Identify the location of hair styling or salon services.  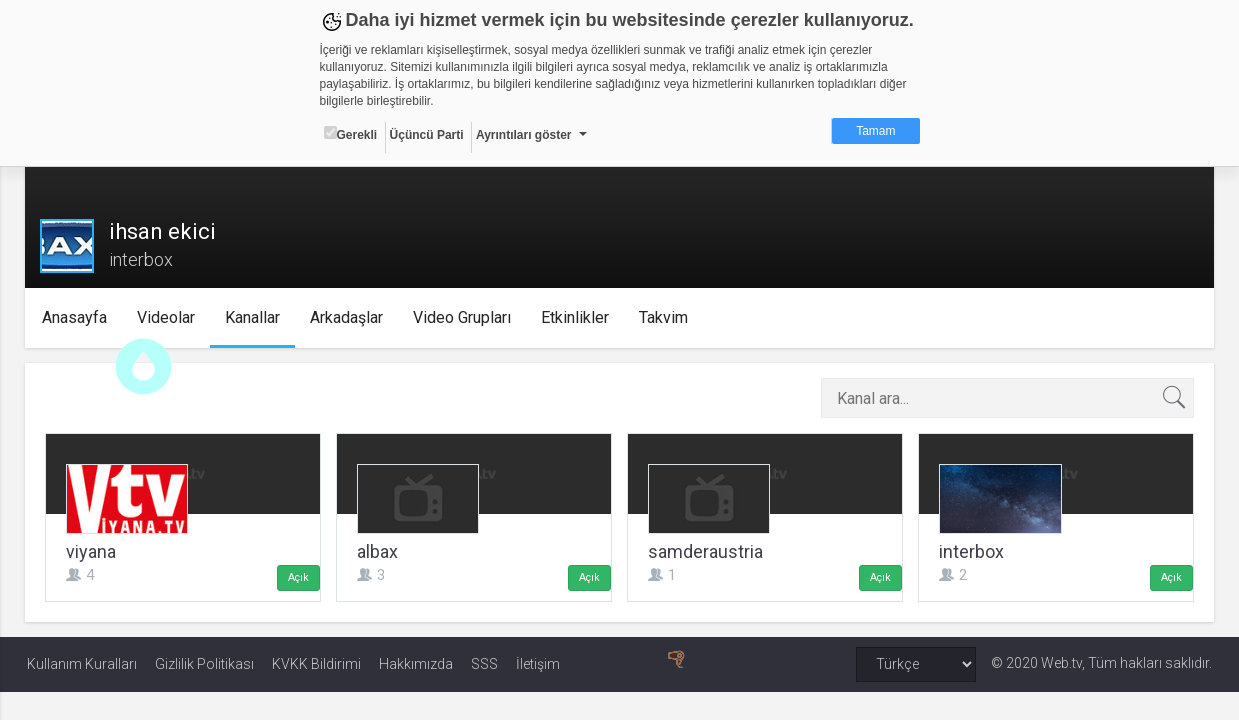
(676, 658).